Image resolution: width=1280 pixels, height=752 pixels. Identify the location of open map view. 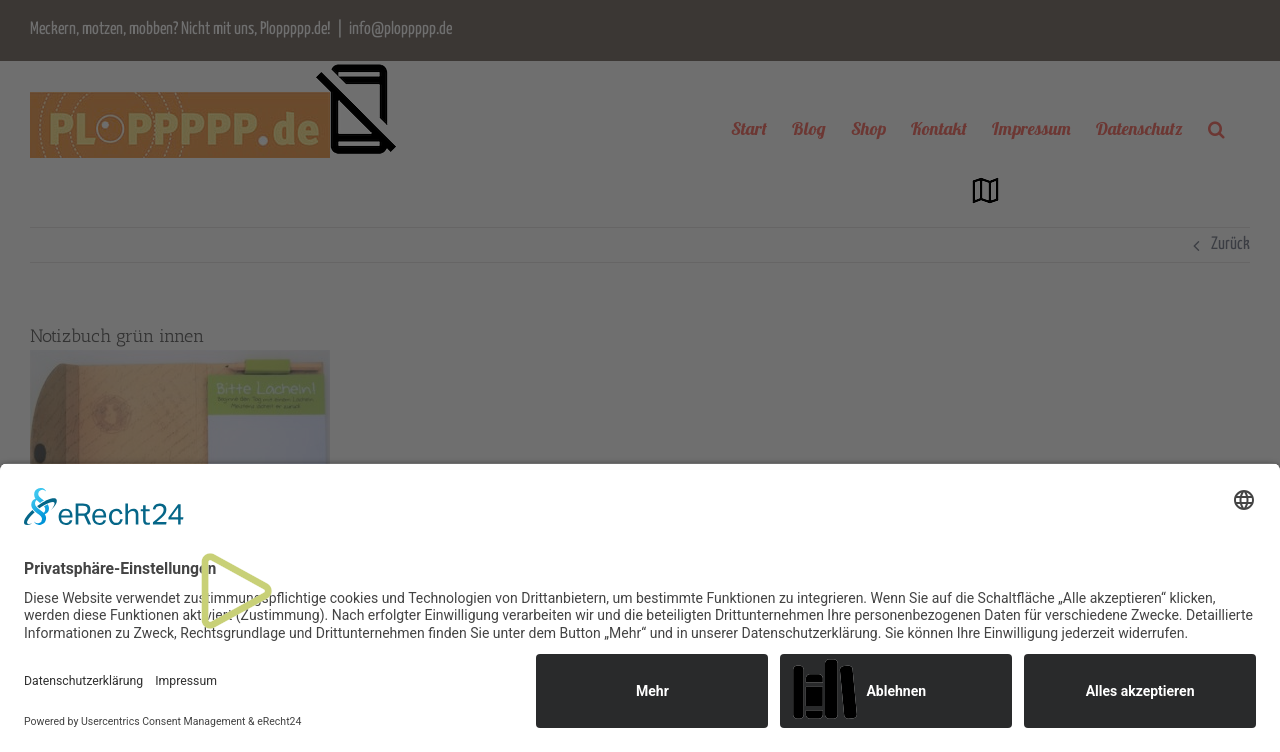
(985, 190).